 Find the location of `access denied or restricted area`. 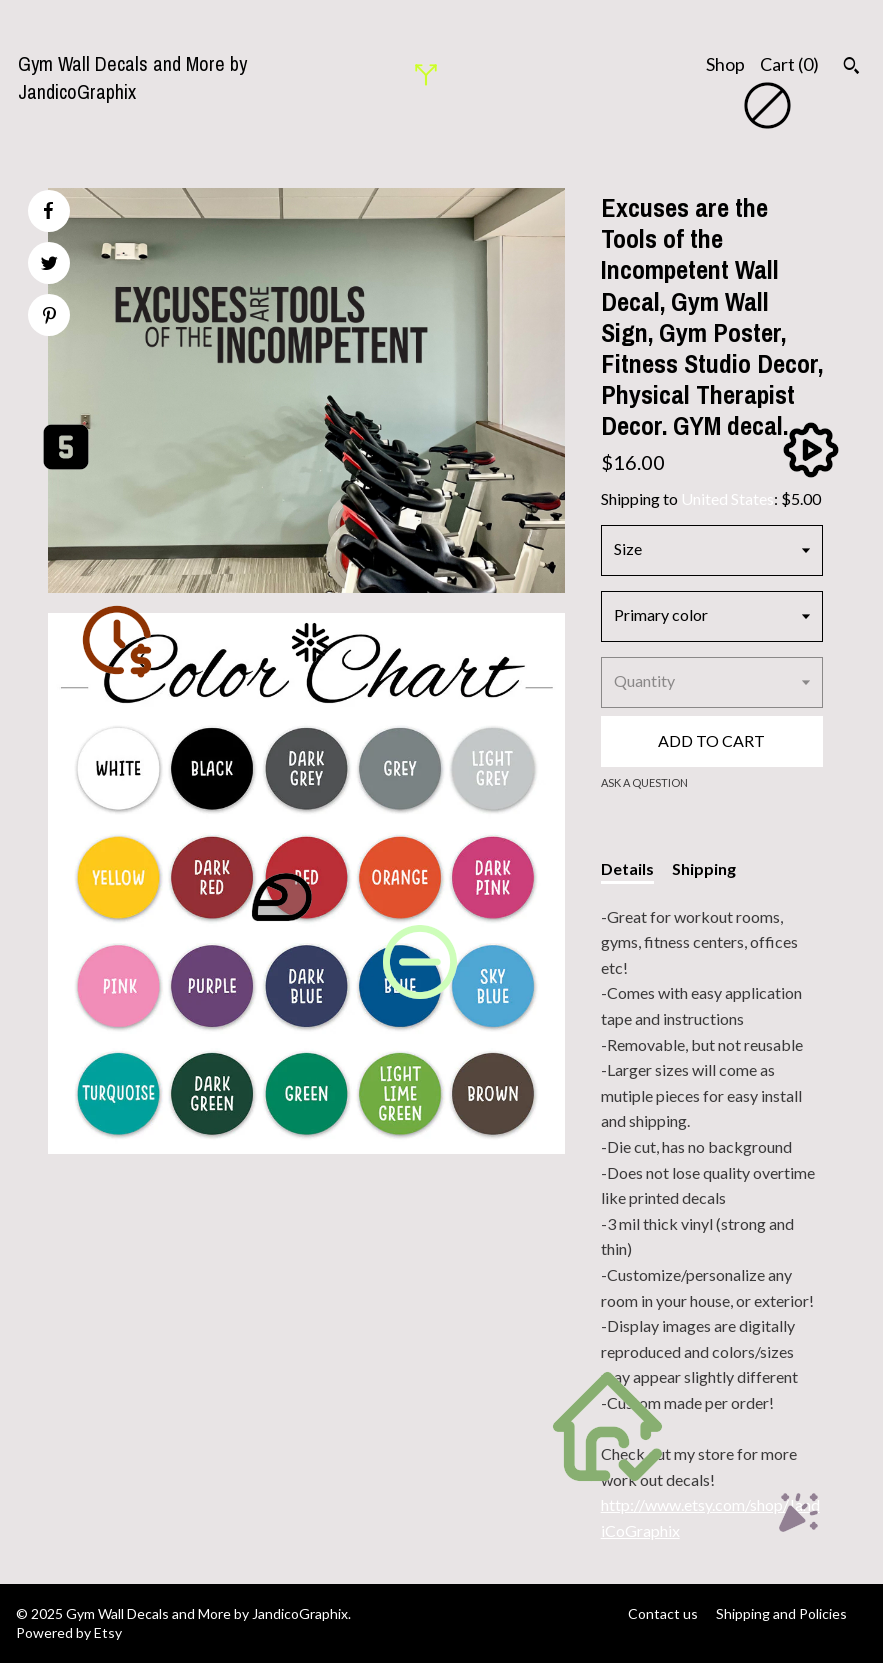

access denied or restricted area is located at coordinates (420, 962).